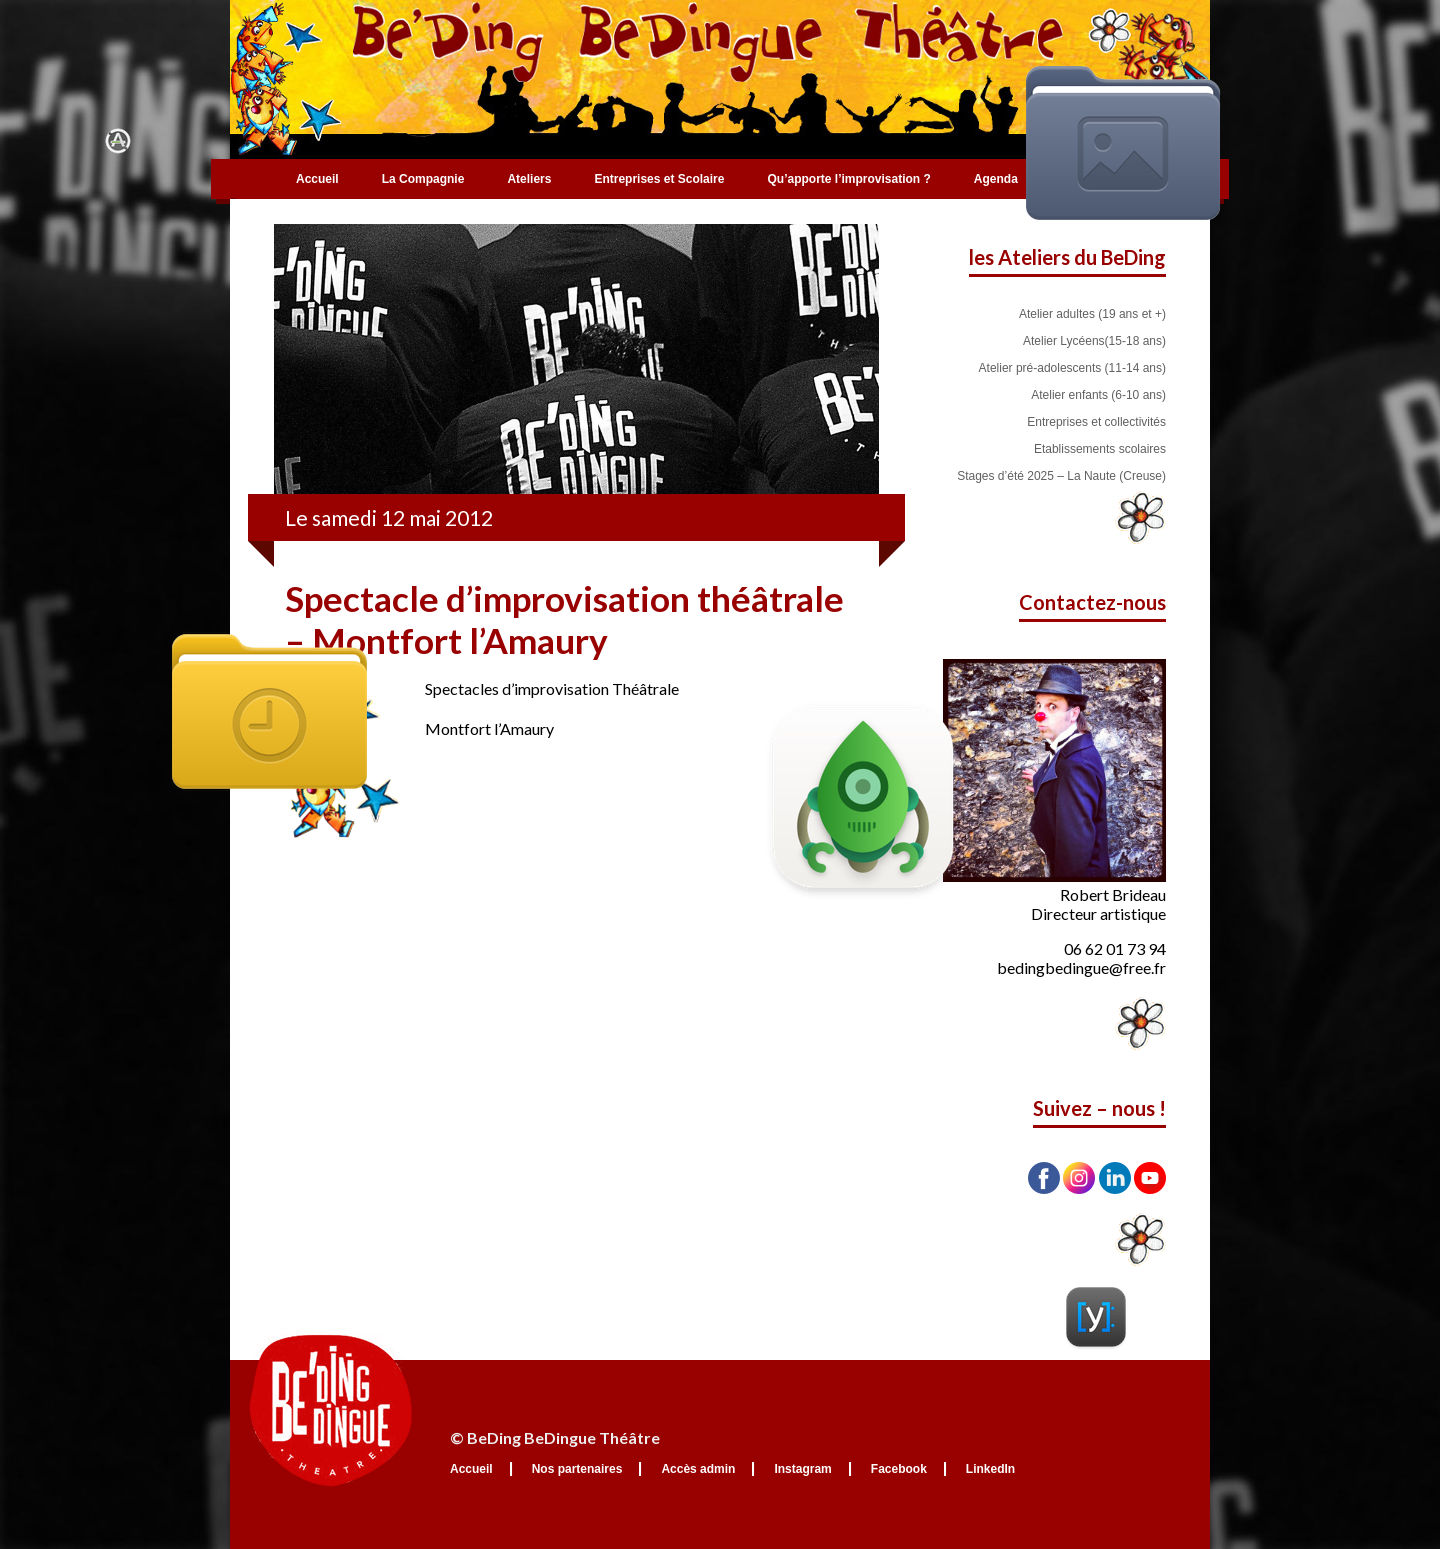 This screenshot has width=1440, height=1549. Describe the element at coordinates (118, 141) in the screenshot. I see `open the software updater application` at that location.